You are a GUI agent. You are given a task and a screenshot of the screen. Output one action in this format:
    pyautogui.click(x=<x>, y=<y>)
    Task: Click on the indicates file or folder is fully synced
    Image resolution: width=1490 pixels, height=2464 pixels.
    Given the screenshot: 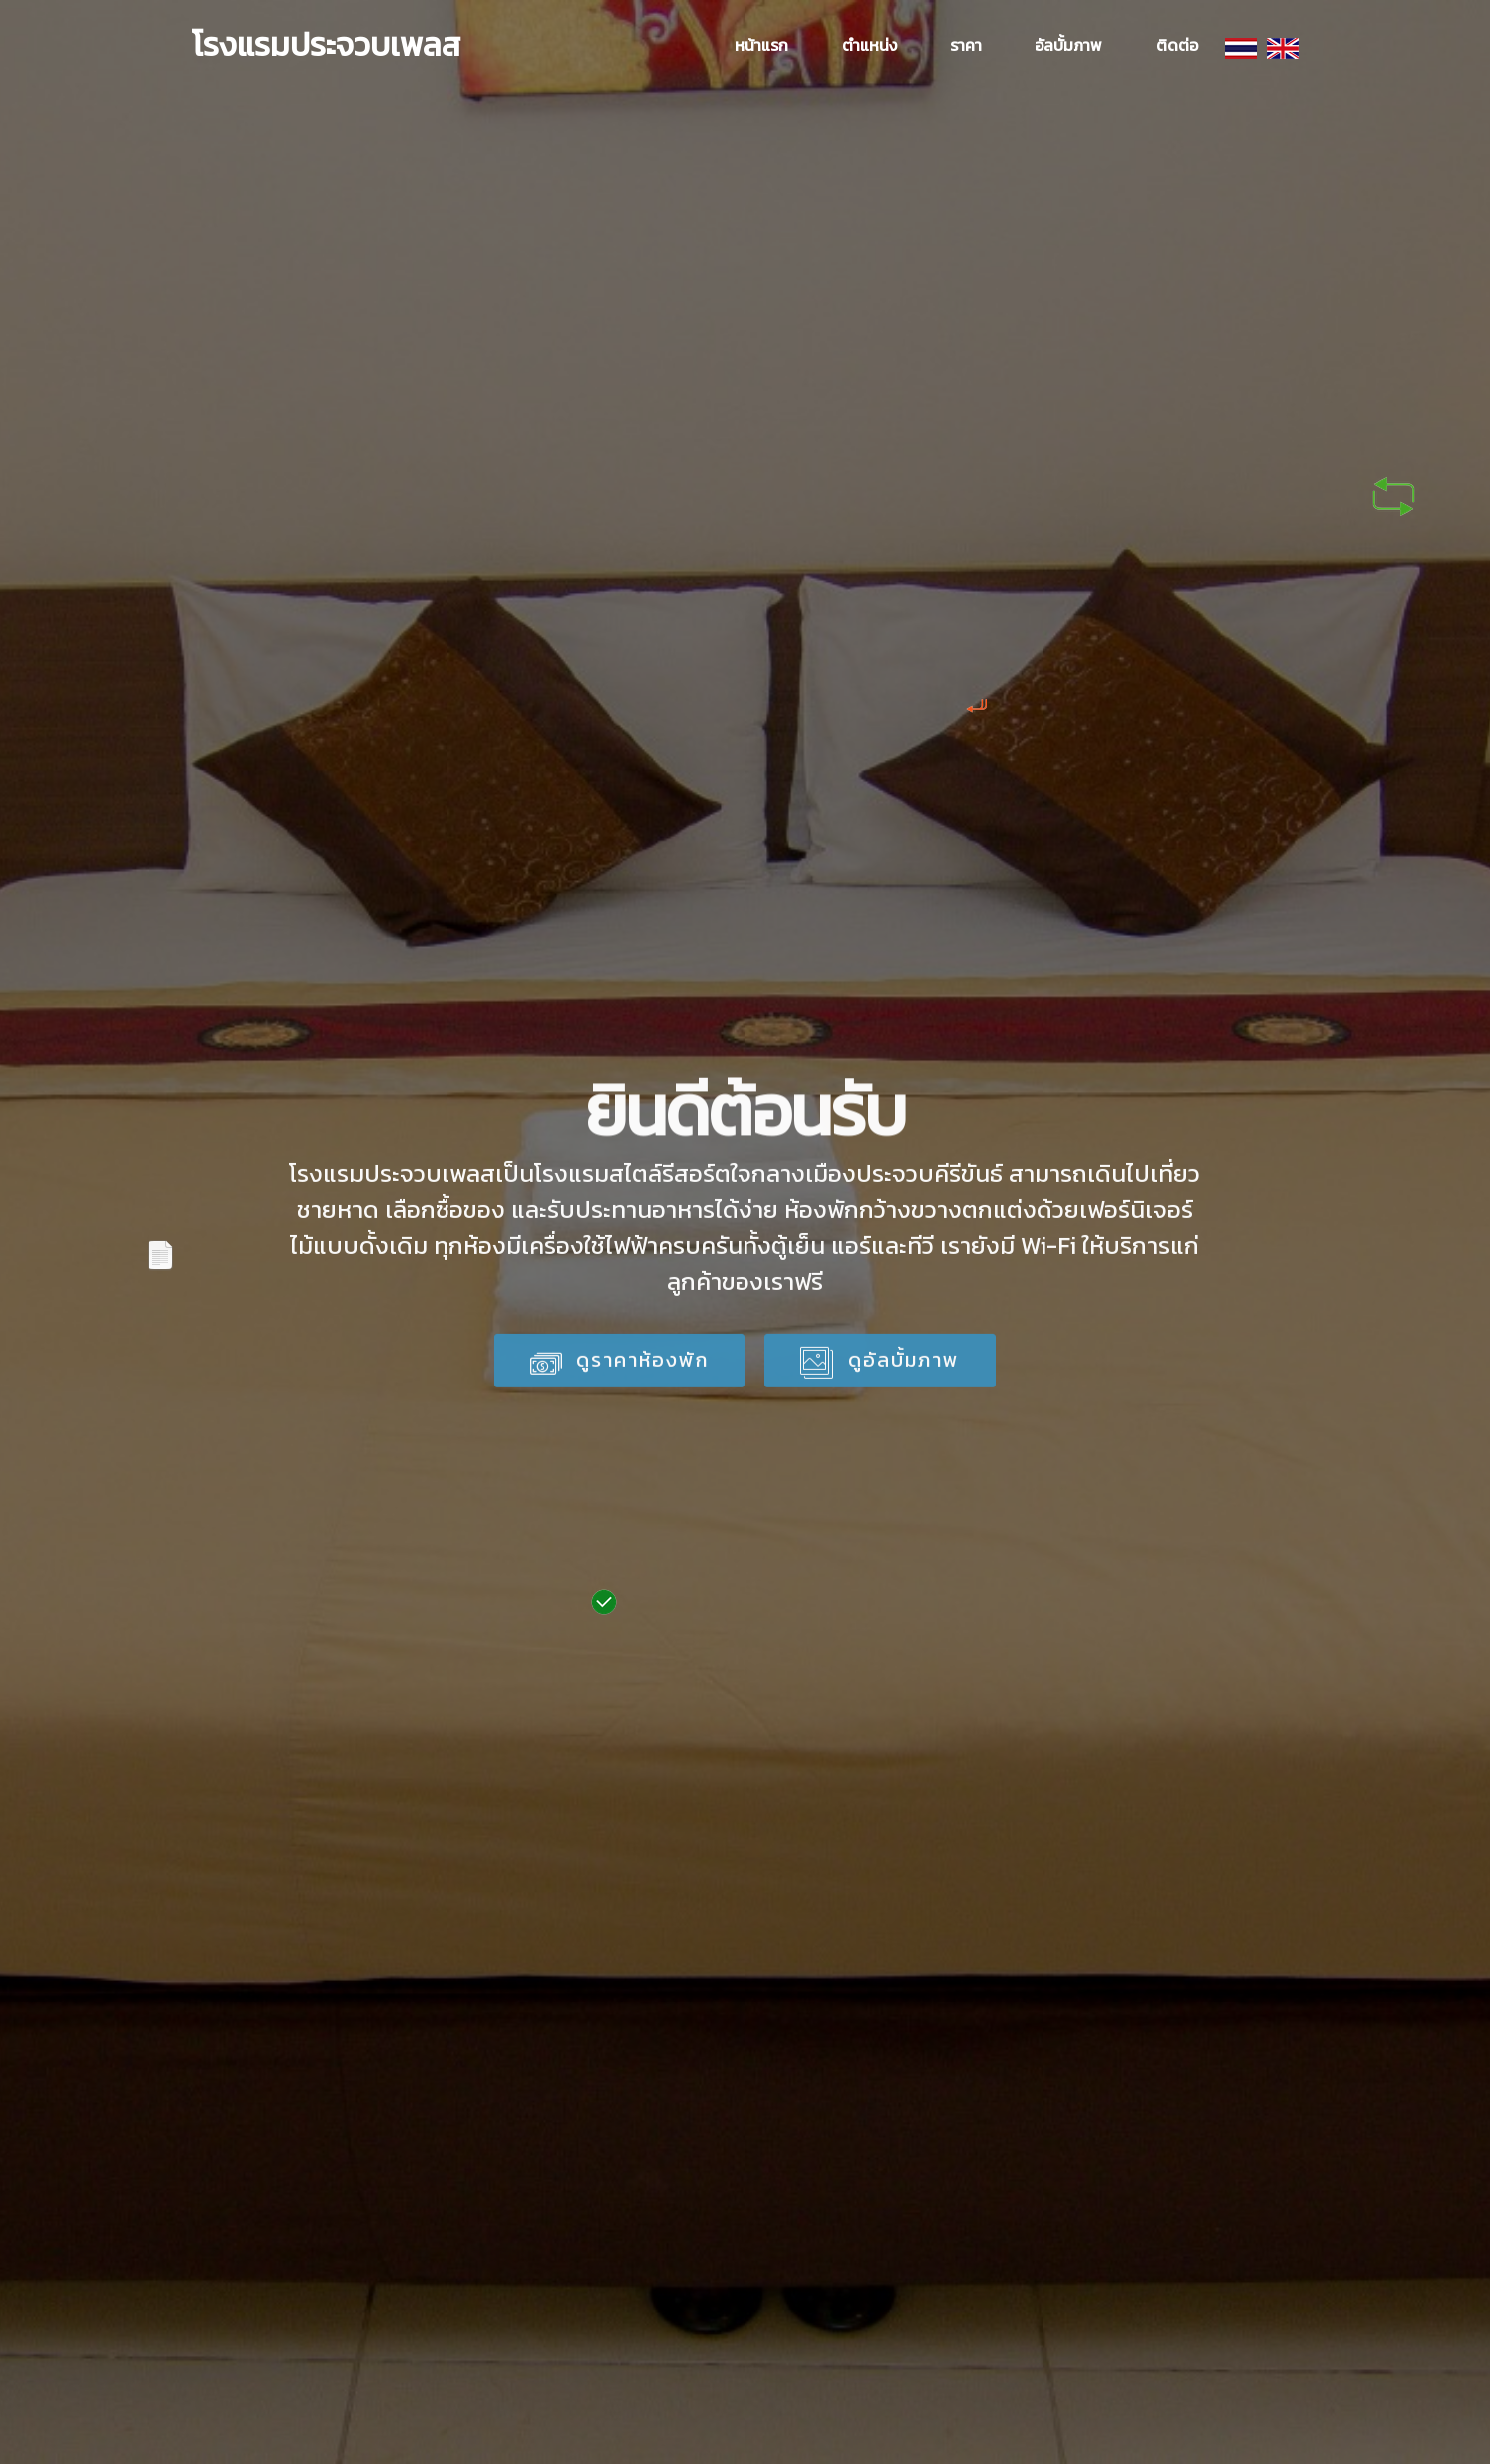 What is the action you would take?
    pyautogui.click(x=604, y=1602)
    